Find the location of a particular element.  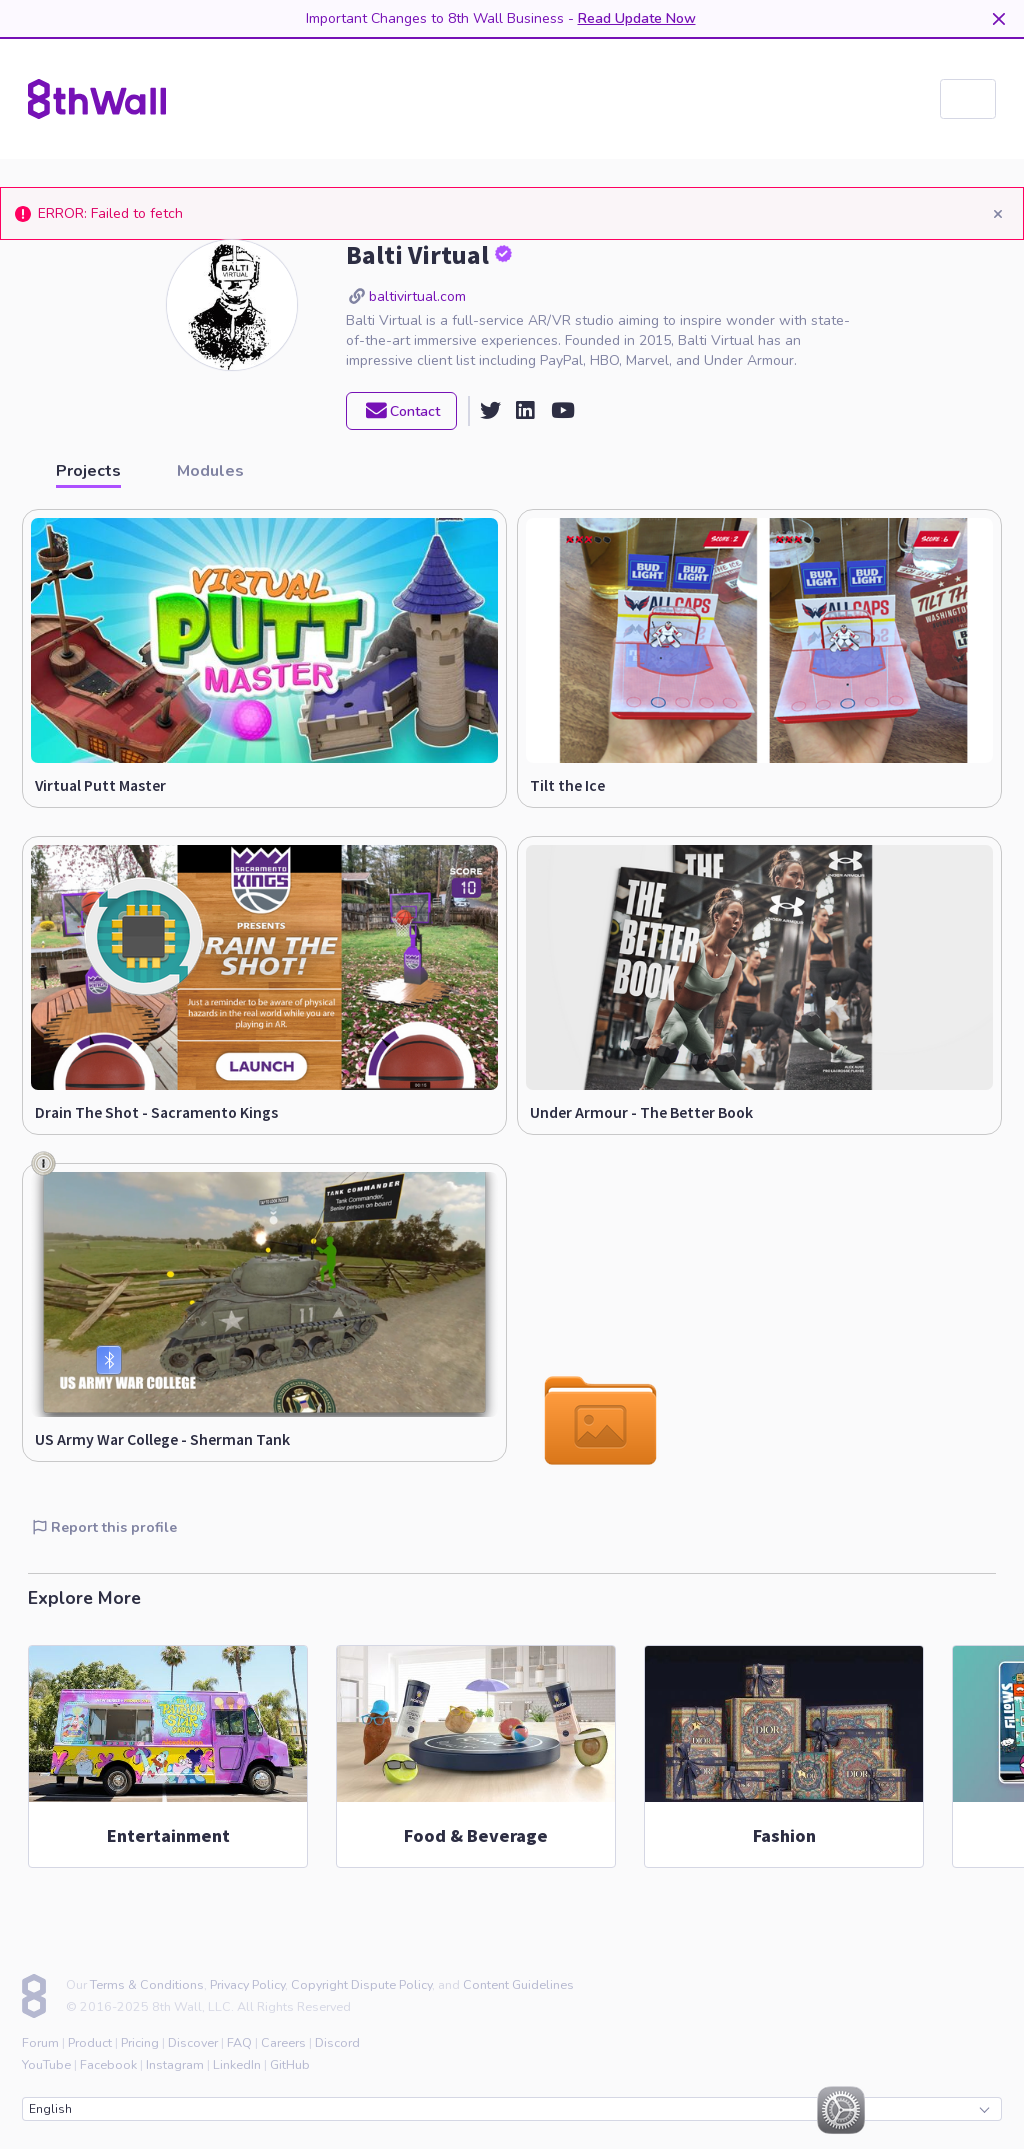

open system settings is located at coordinates (841, 2110).